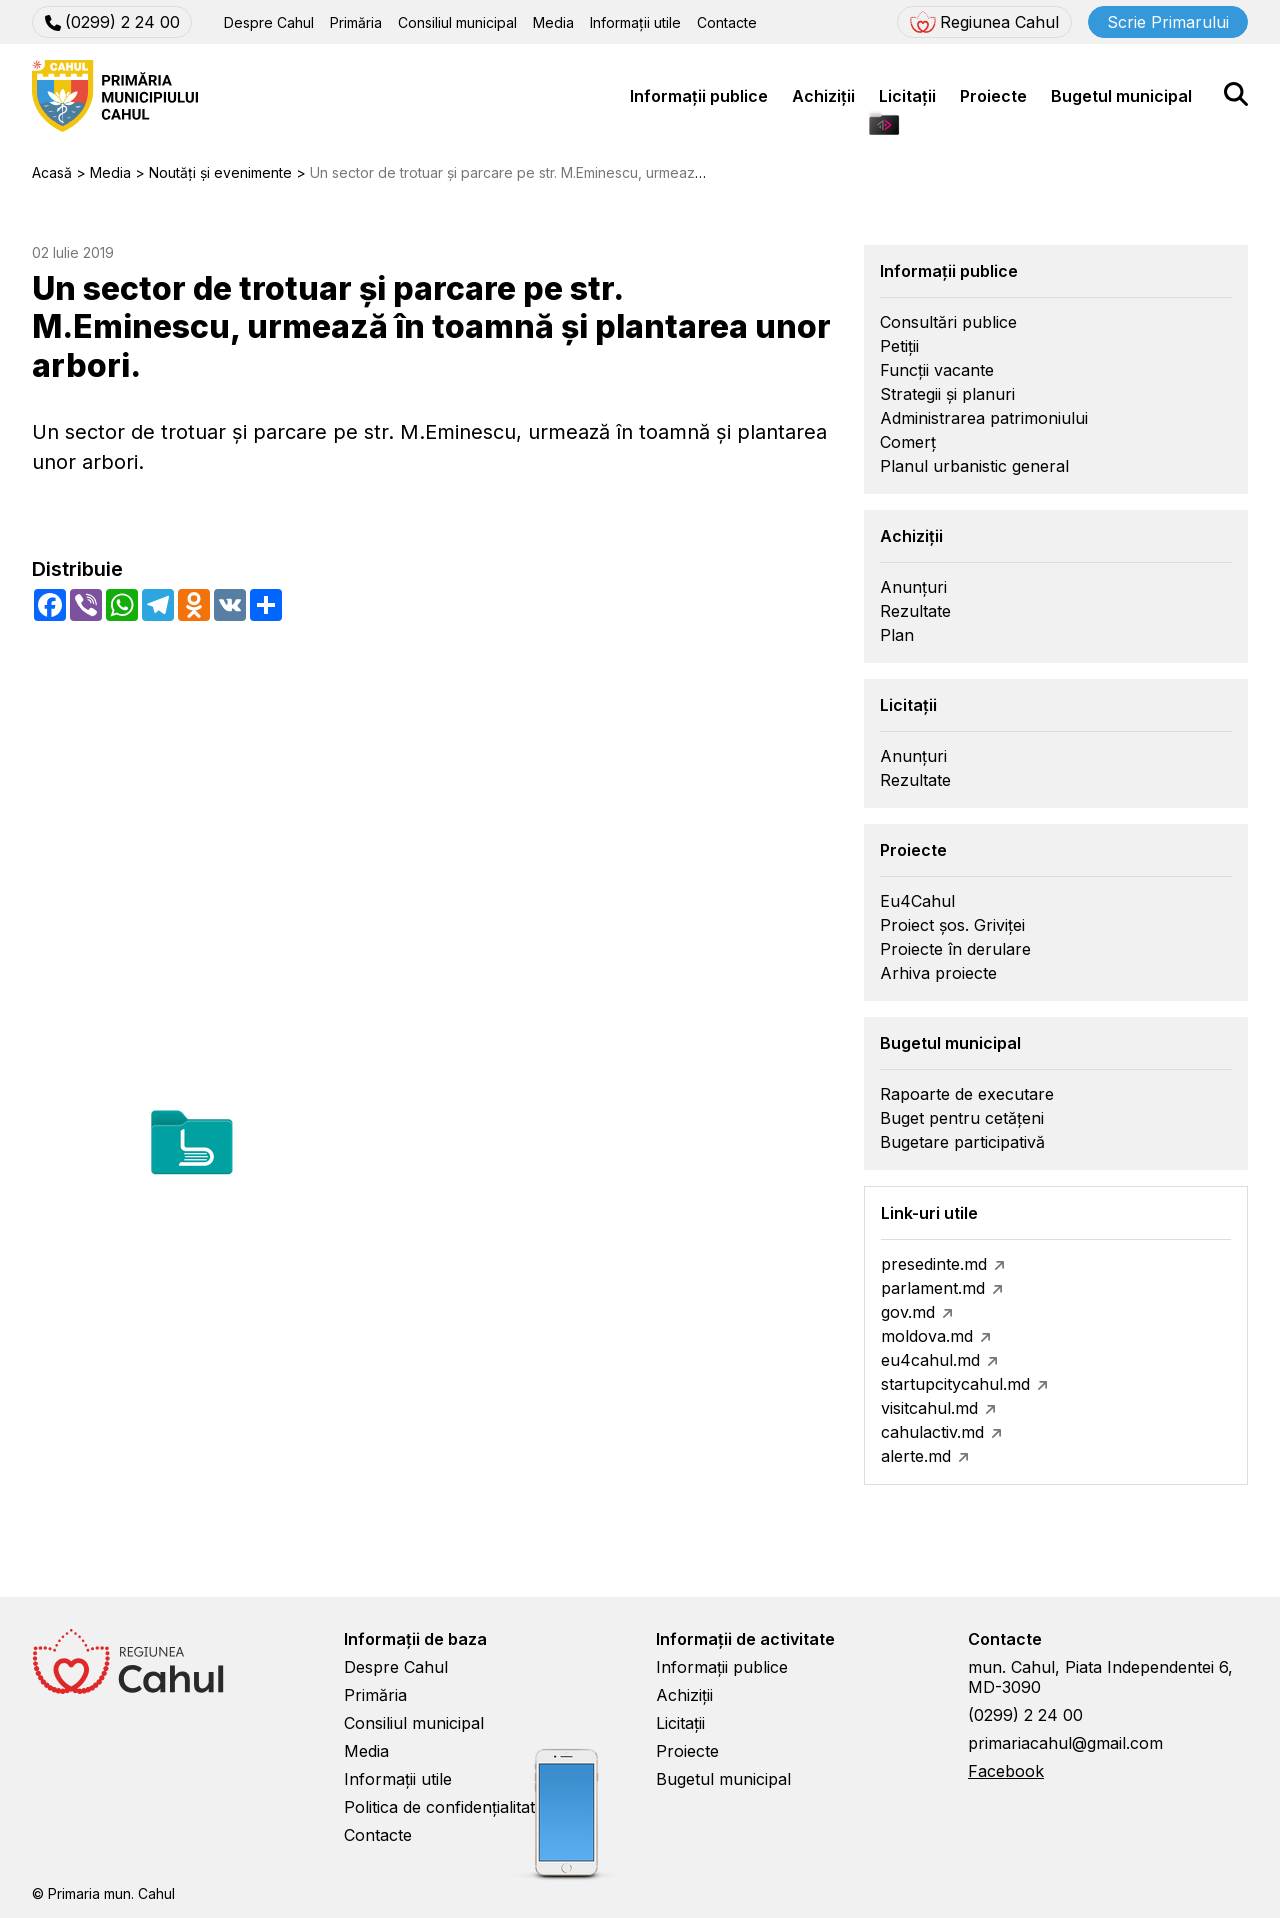 The width and height of the screenshot is (1280, 1918). What do you see at coordinates (566, 1814) in the screenshot?
I see `represents a connected iPhone device` at bounding box center [566, 1814].